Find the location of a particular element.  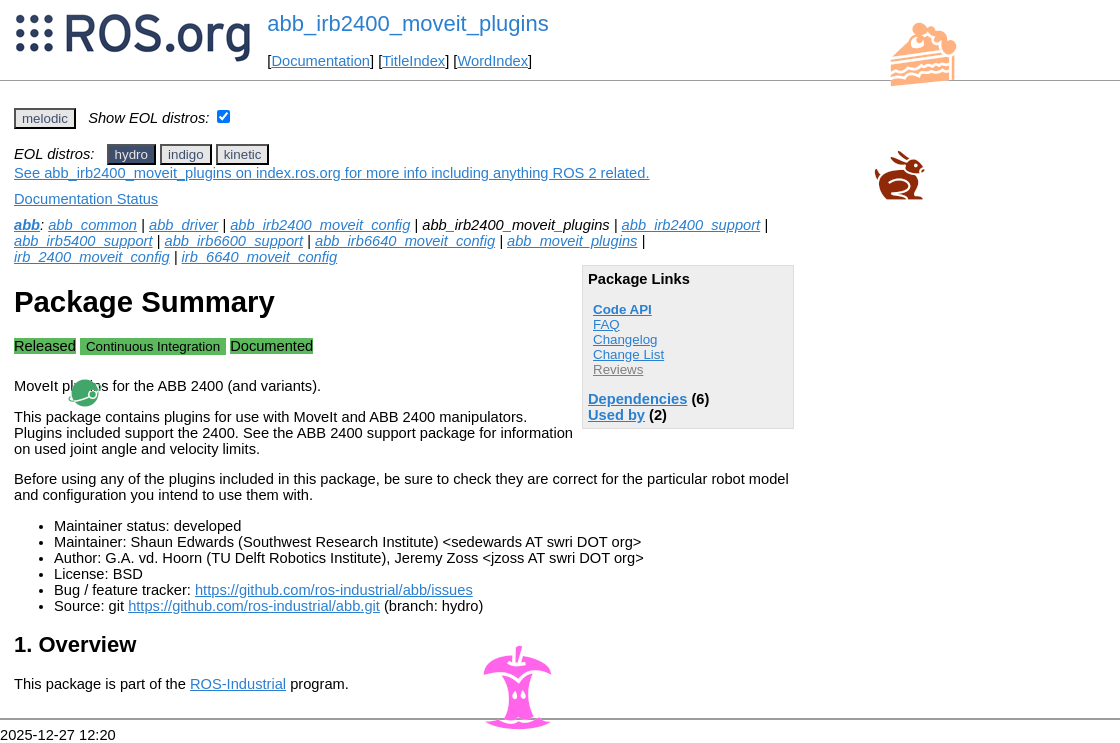

indicates rabbit or bunny-related content is located at coordinates (900, 176).